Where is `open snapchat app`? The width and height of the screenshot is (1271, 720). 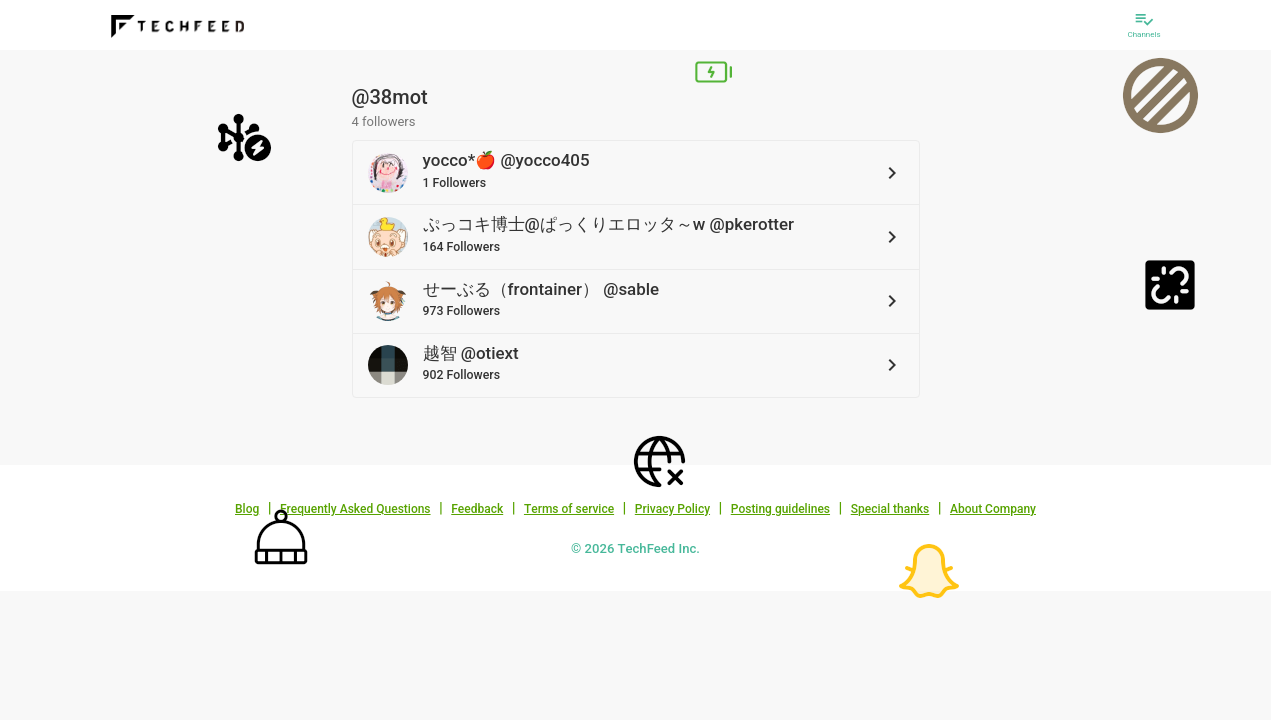 open snapchat app is located at coordinates (929, 572).